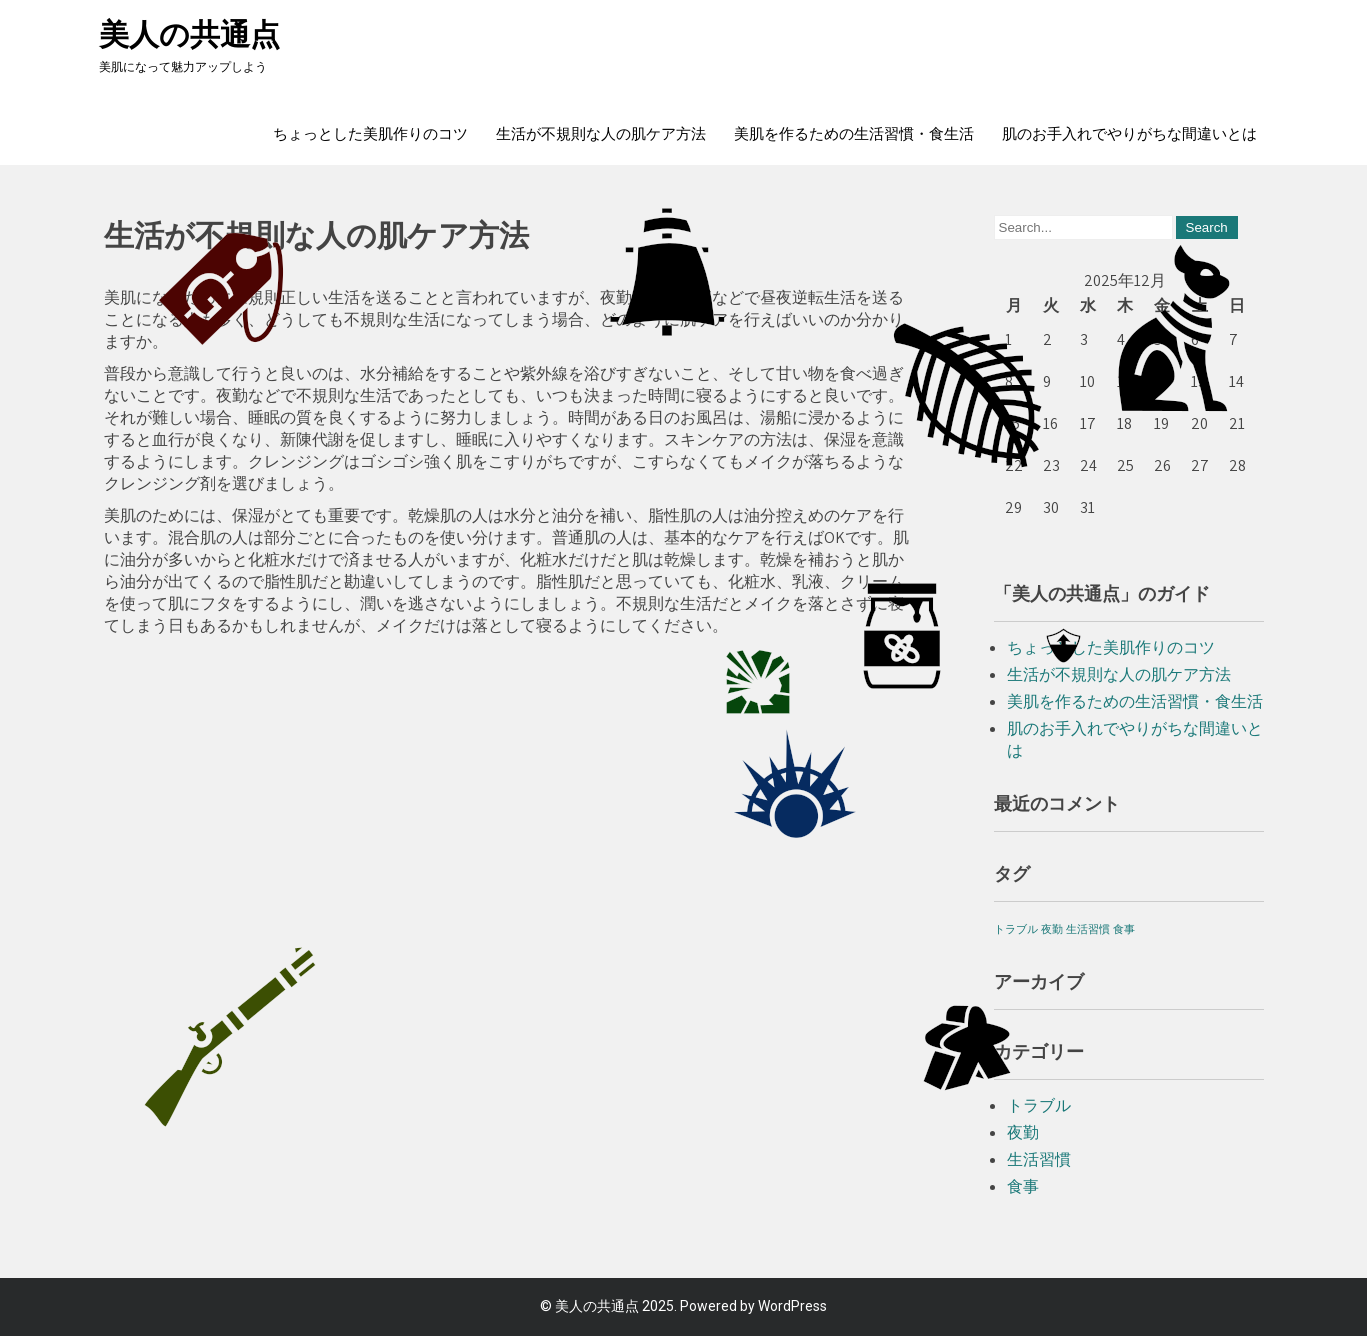 This screenshot has height=1336, width=1367. Describe the element at coordinates (221, 289) in the screenshot. I see `view price or discount information` at that location.